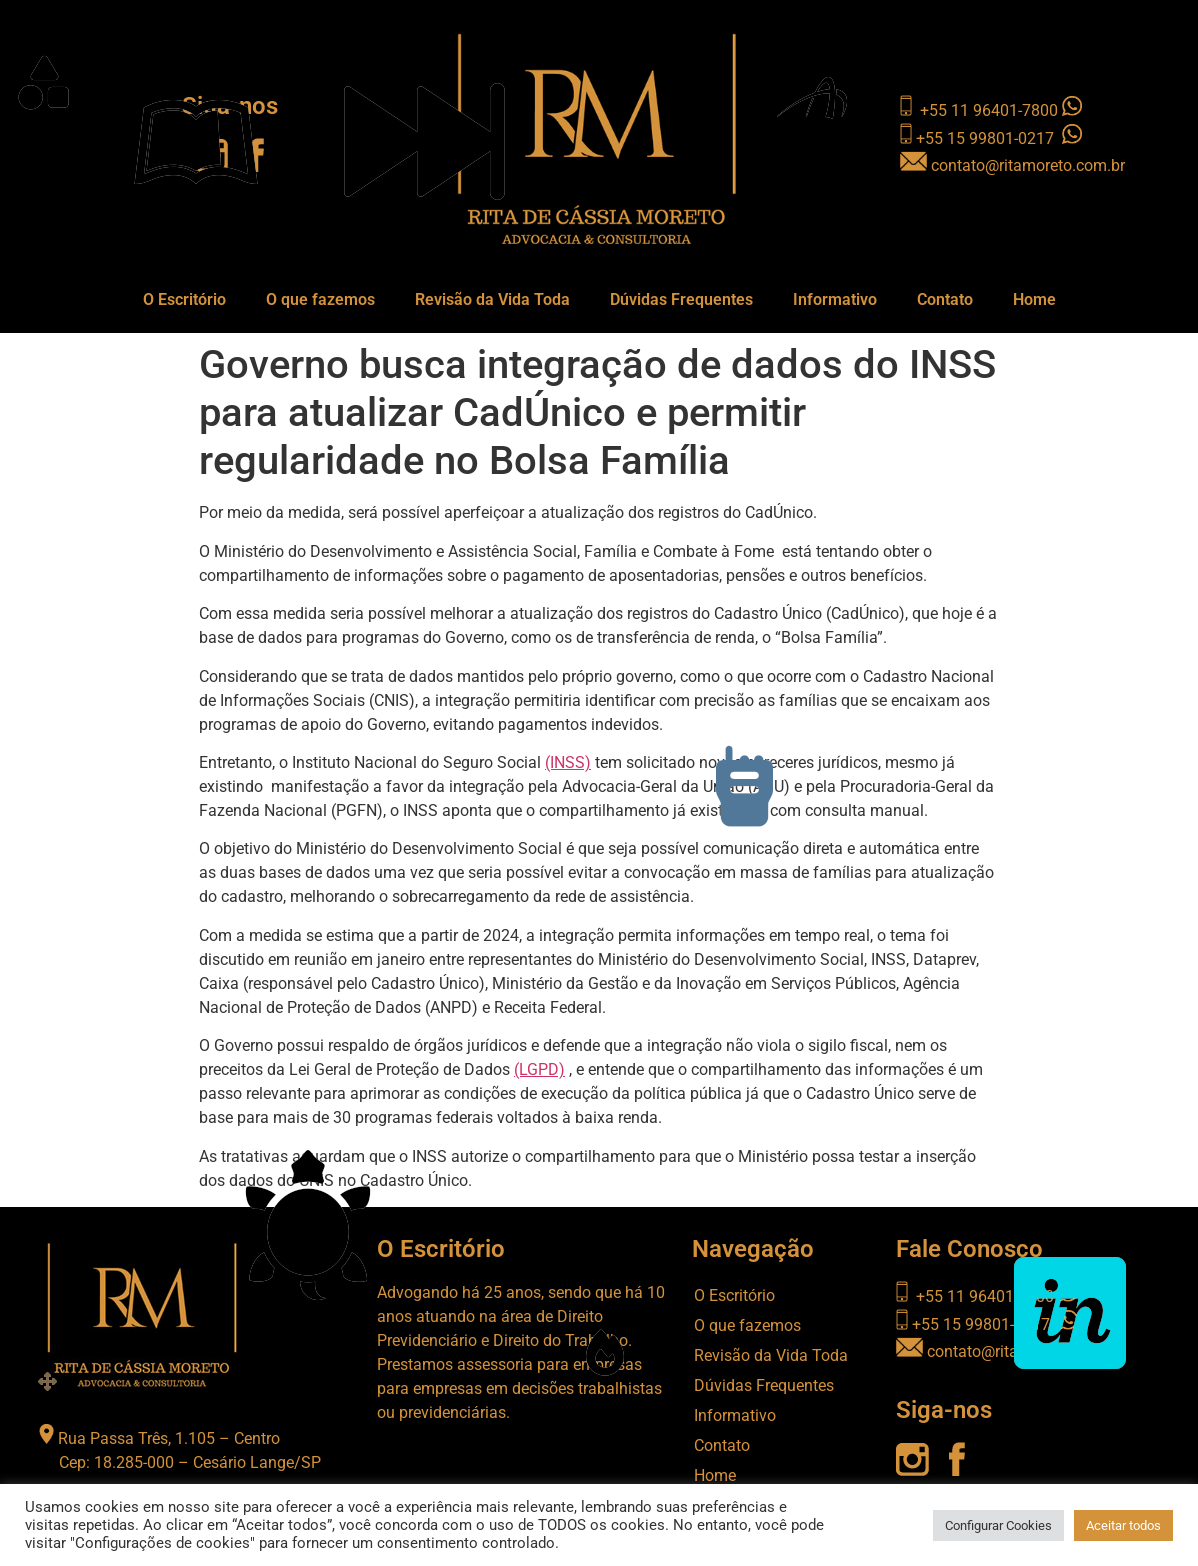 The height and width of the screenshot is (1566, 1198). What do you see at coordinates (424, 141) in the screenshot?
I see `skip to the end of the track` at bounding box center [424, 141].